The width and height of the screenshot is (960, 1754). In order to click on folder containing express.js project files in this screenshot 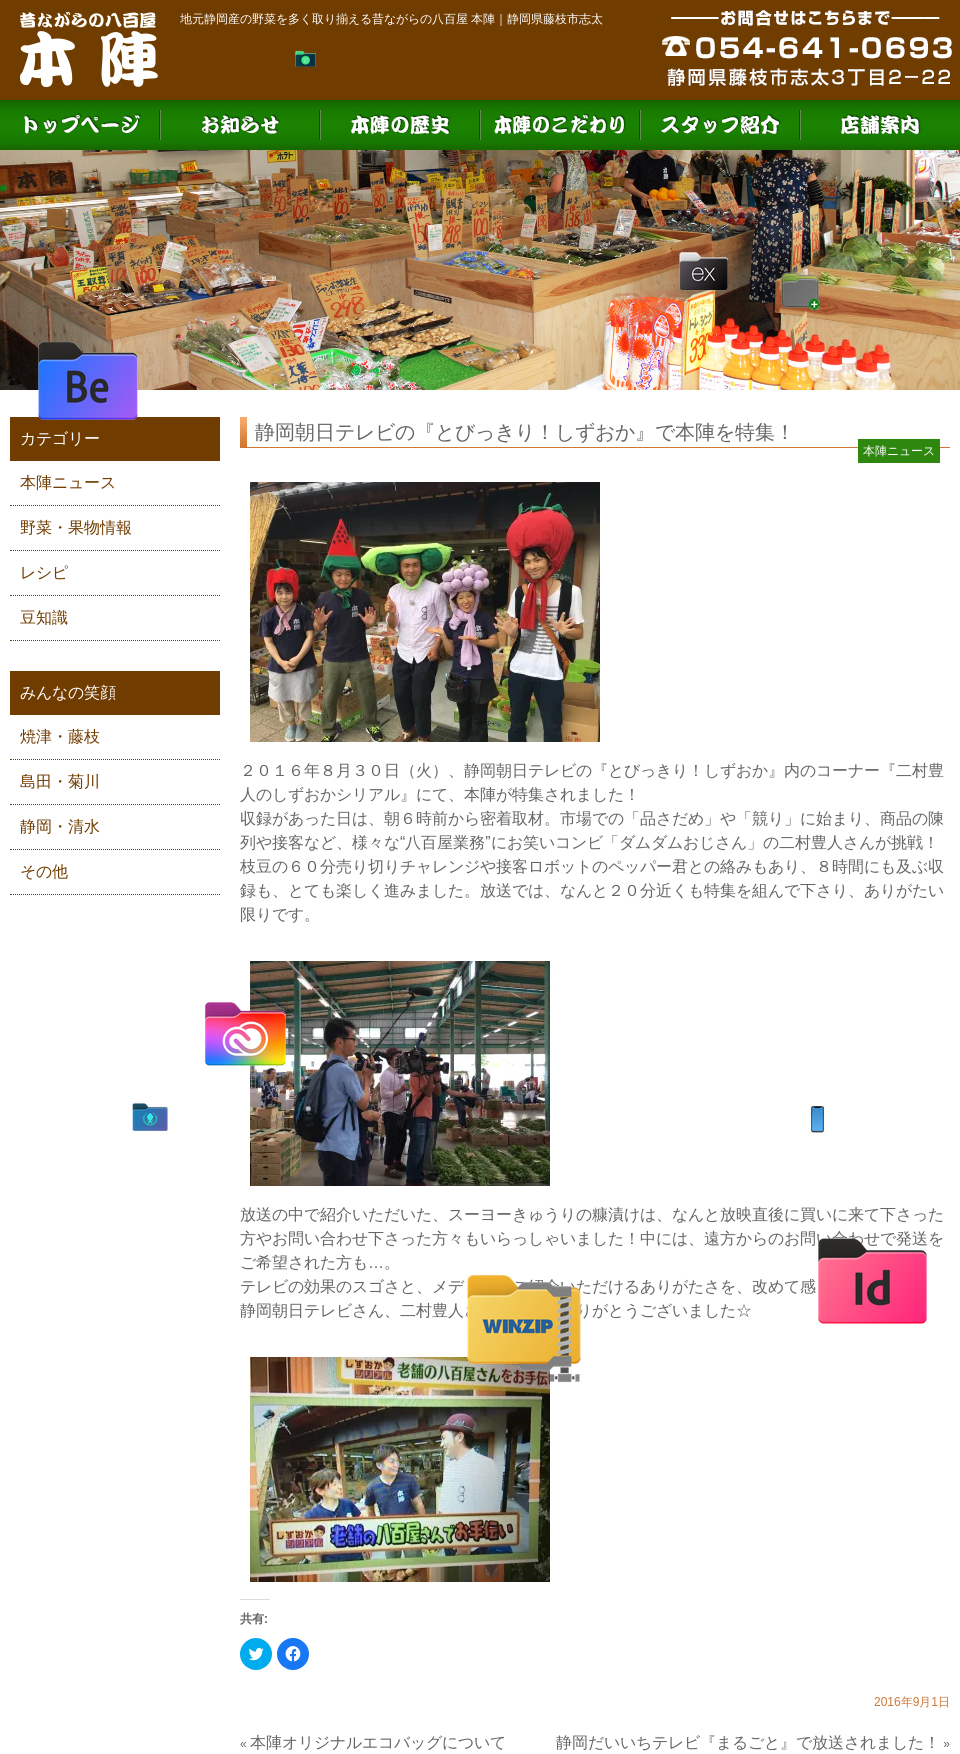, I will do `click(703, 272)`.